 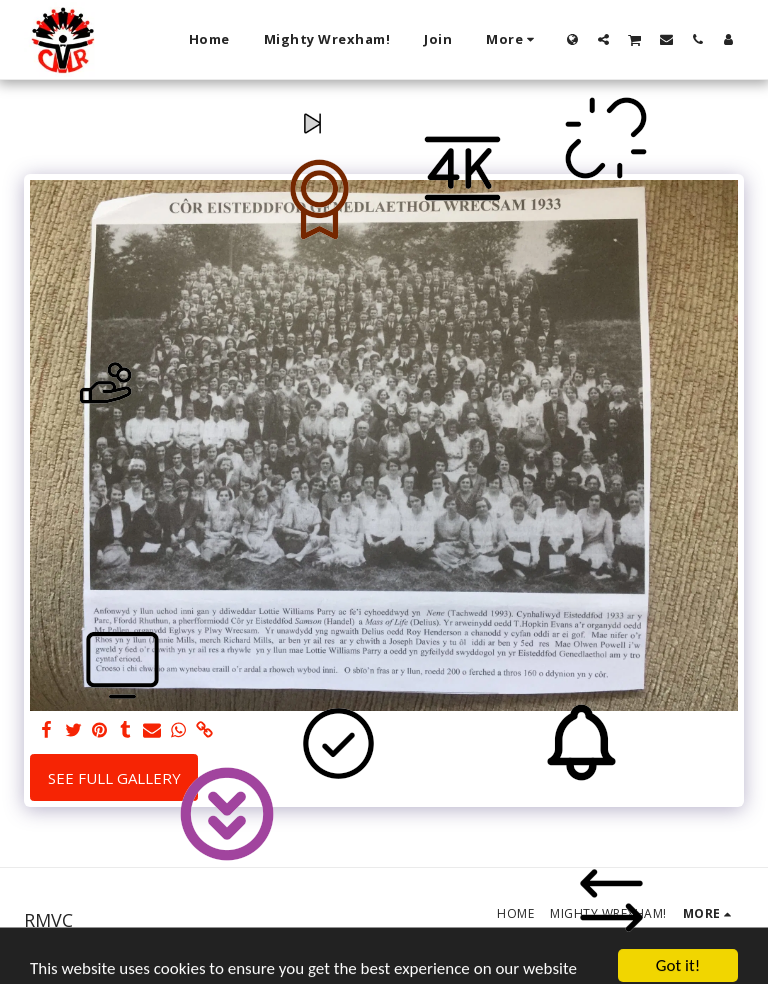 I want to click on skip to the next track, so click(x=312, y=123).